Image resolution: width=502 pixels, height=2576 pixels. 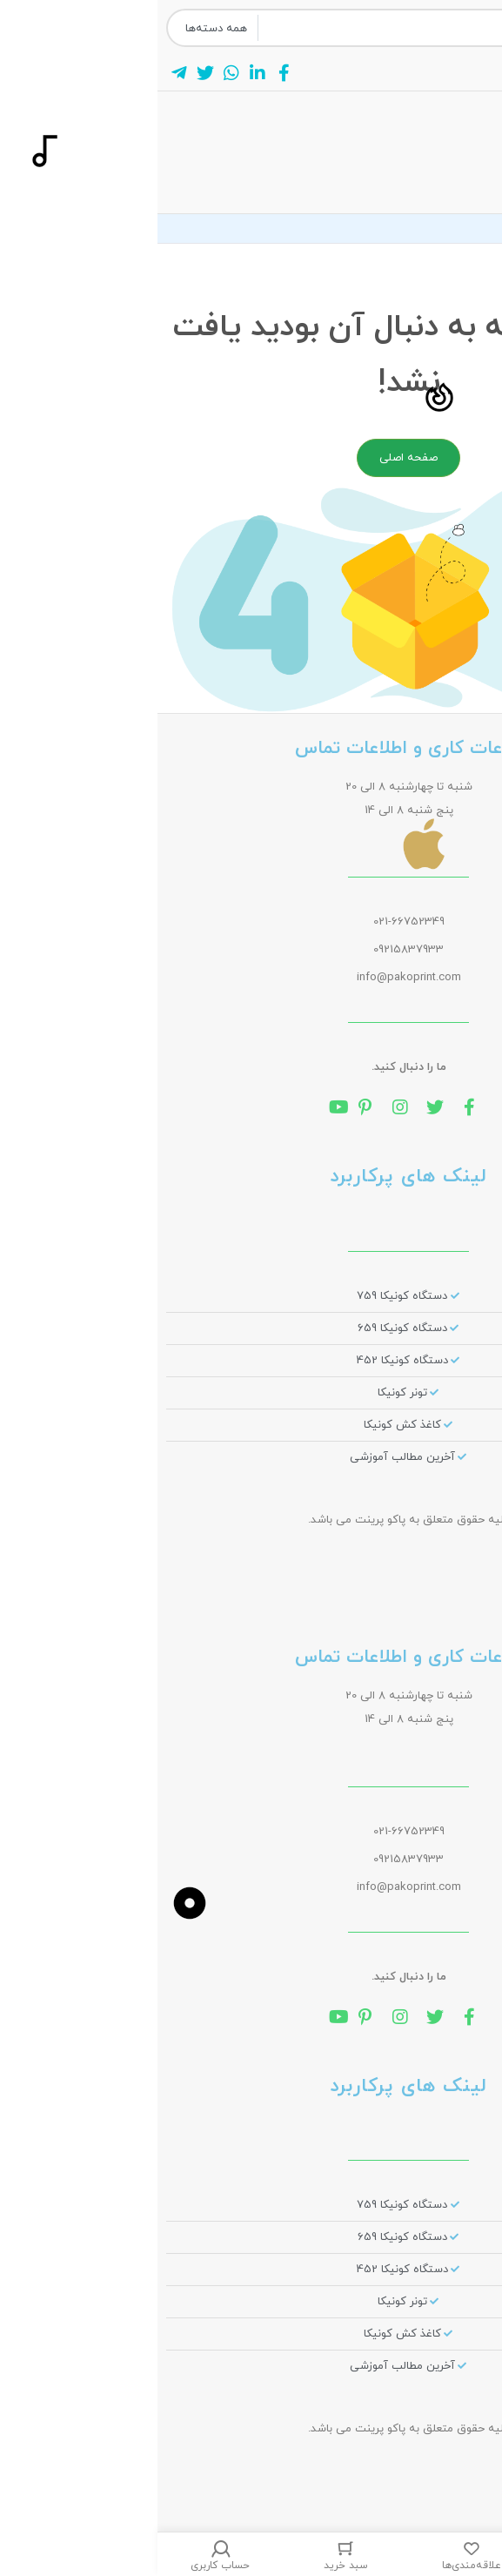 I want to click on access music library or audio files, so click(x=43, y=151).